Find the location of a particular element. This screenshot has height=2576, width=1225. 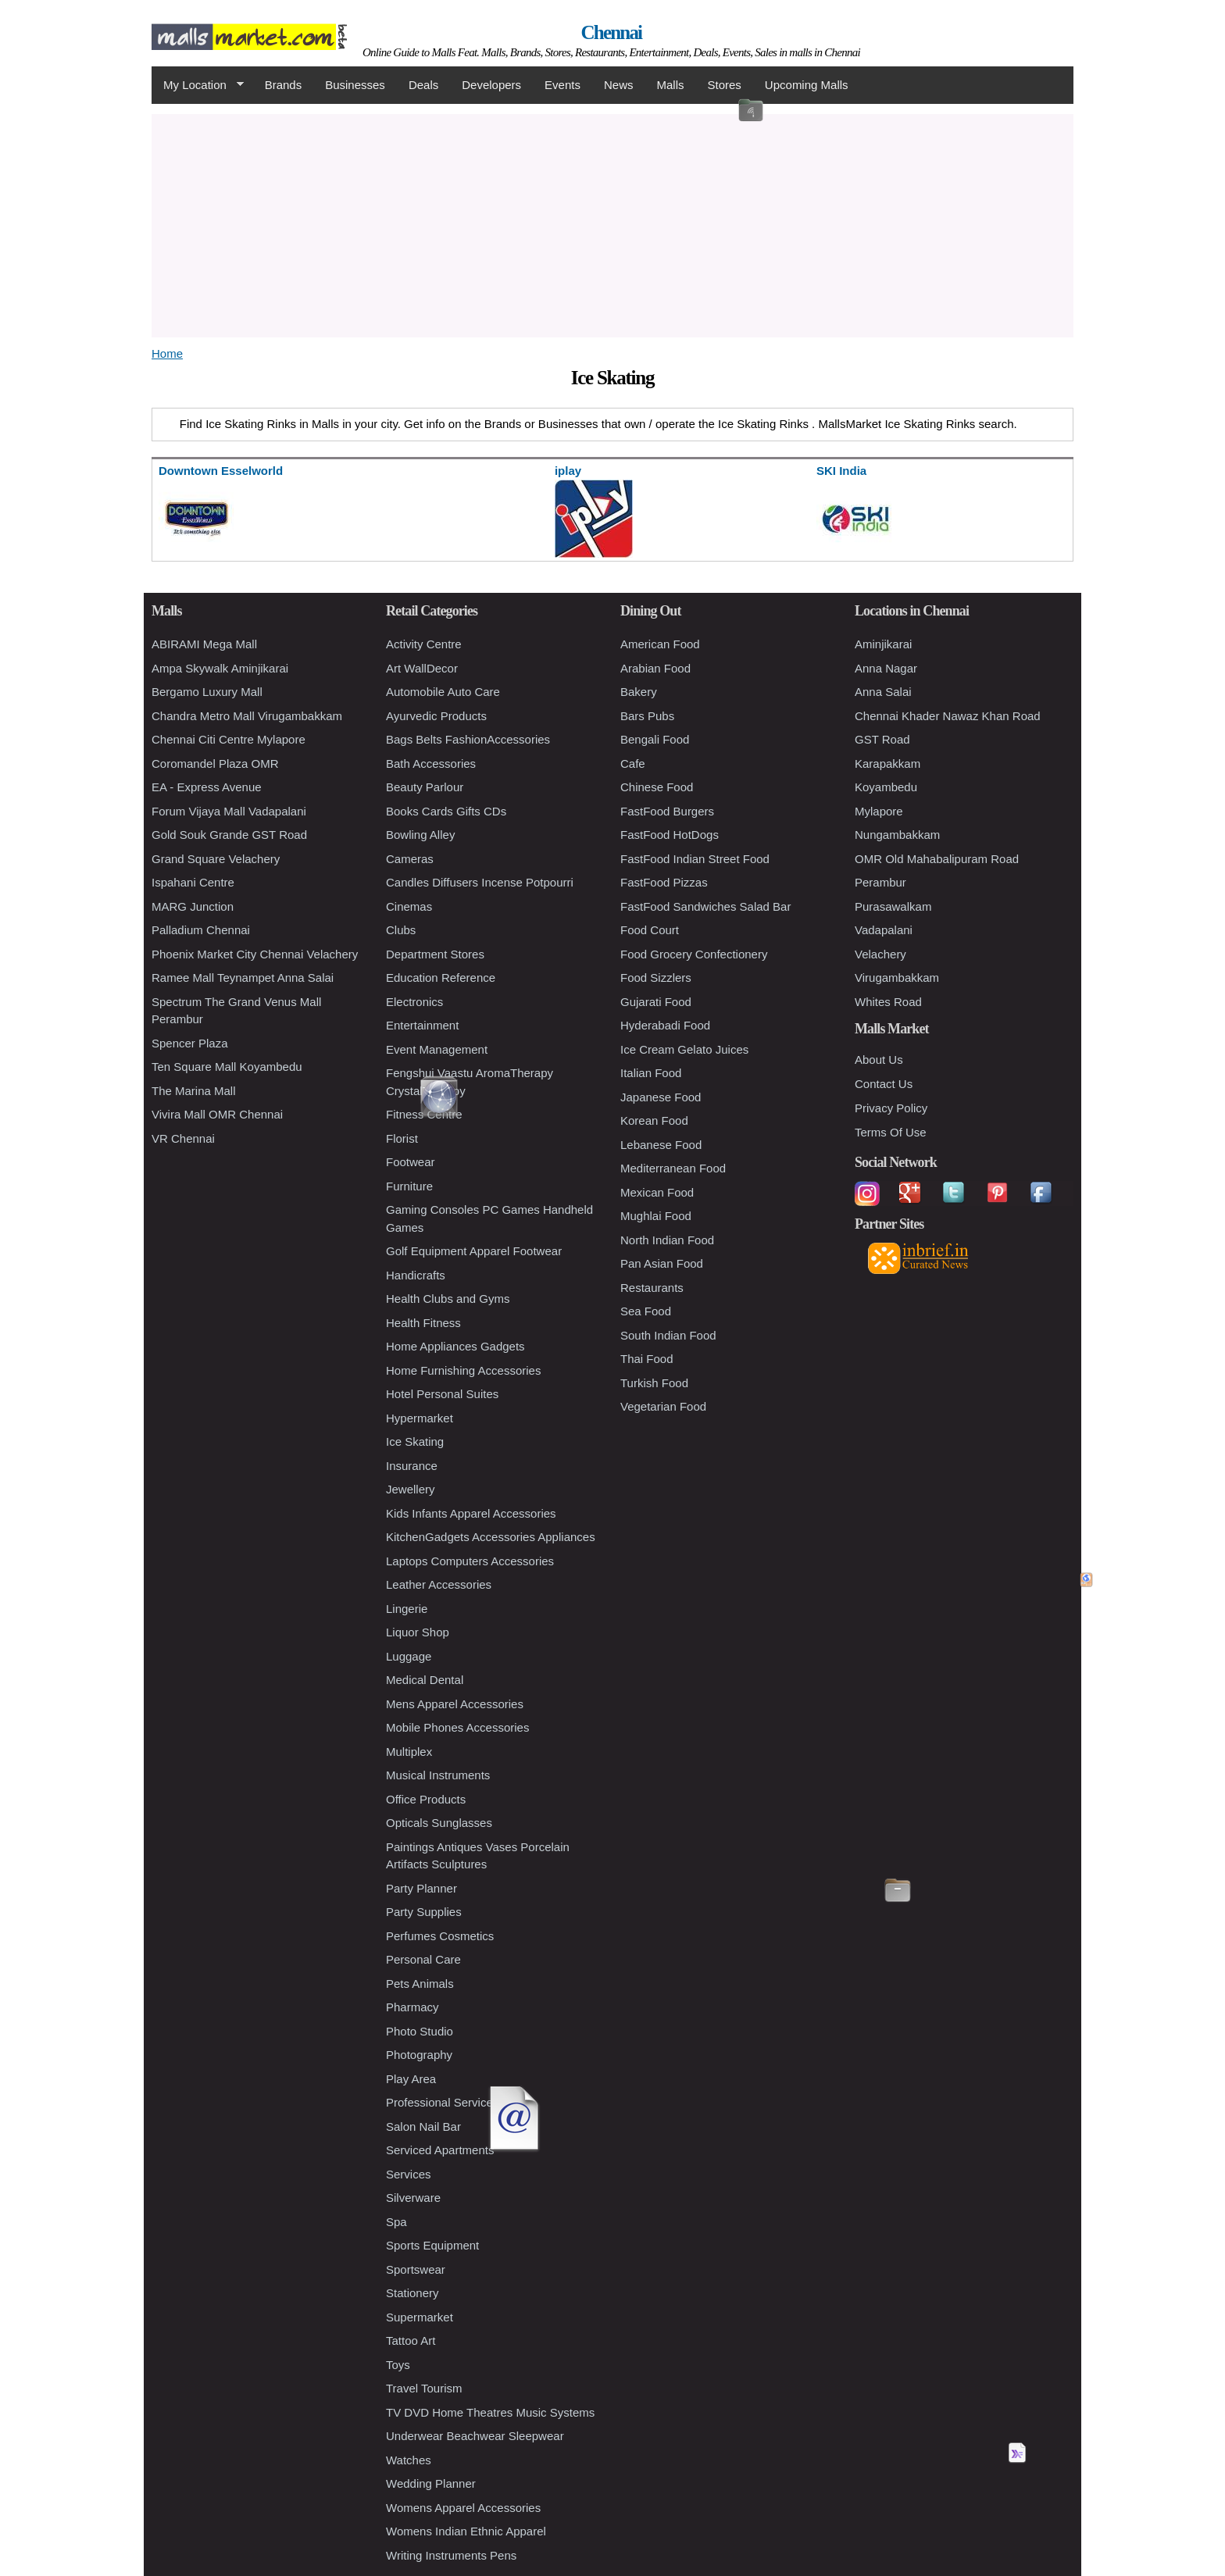

open the file manager application is located at coordinates (898, 1890).